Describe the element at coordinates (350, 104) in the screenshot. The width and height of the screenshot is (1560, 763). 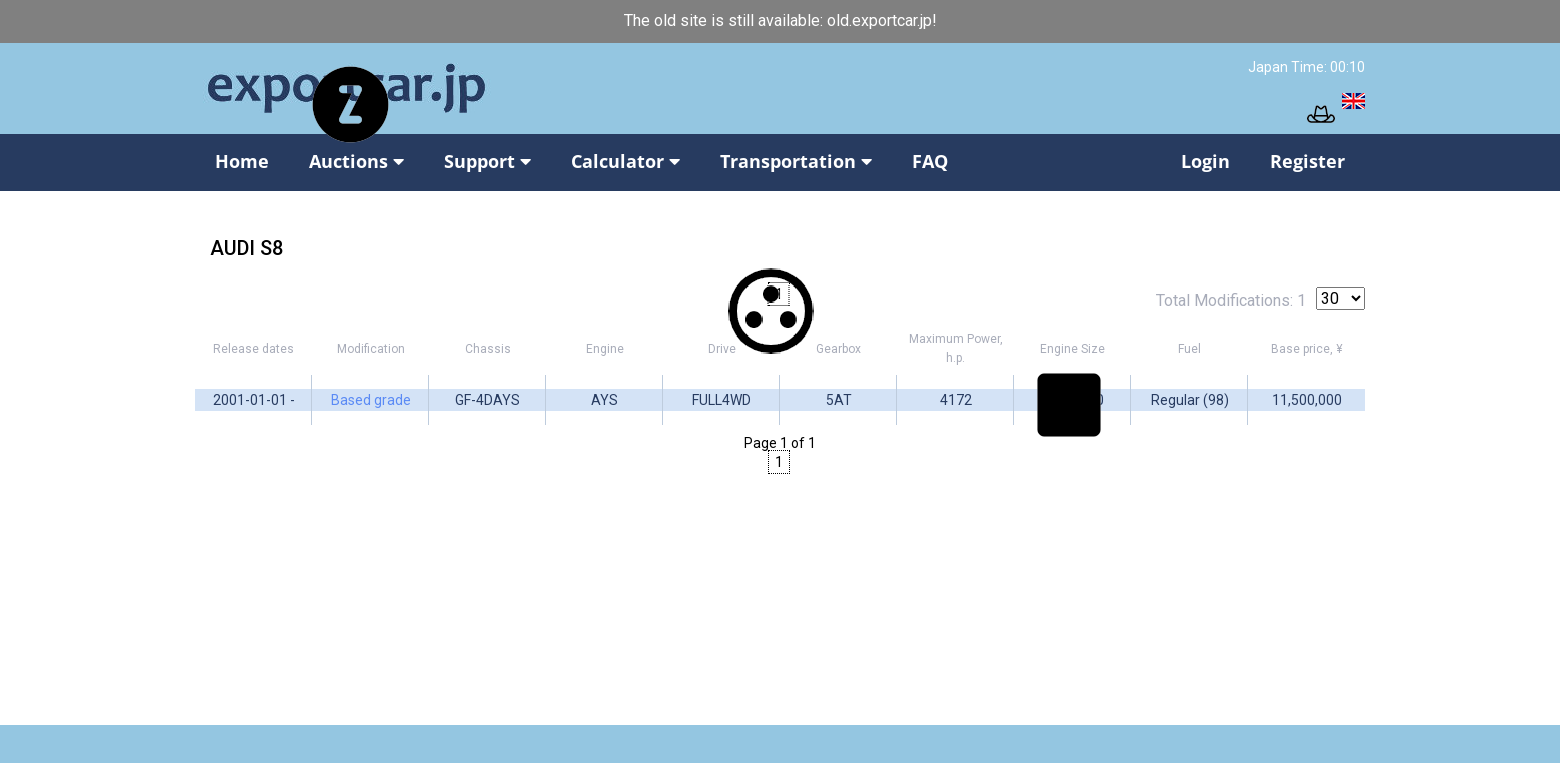
I see `indicates a "Z" category or alphabetical section` at that location.